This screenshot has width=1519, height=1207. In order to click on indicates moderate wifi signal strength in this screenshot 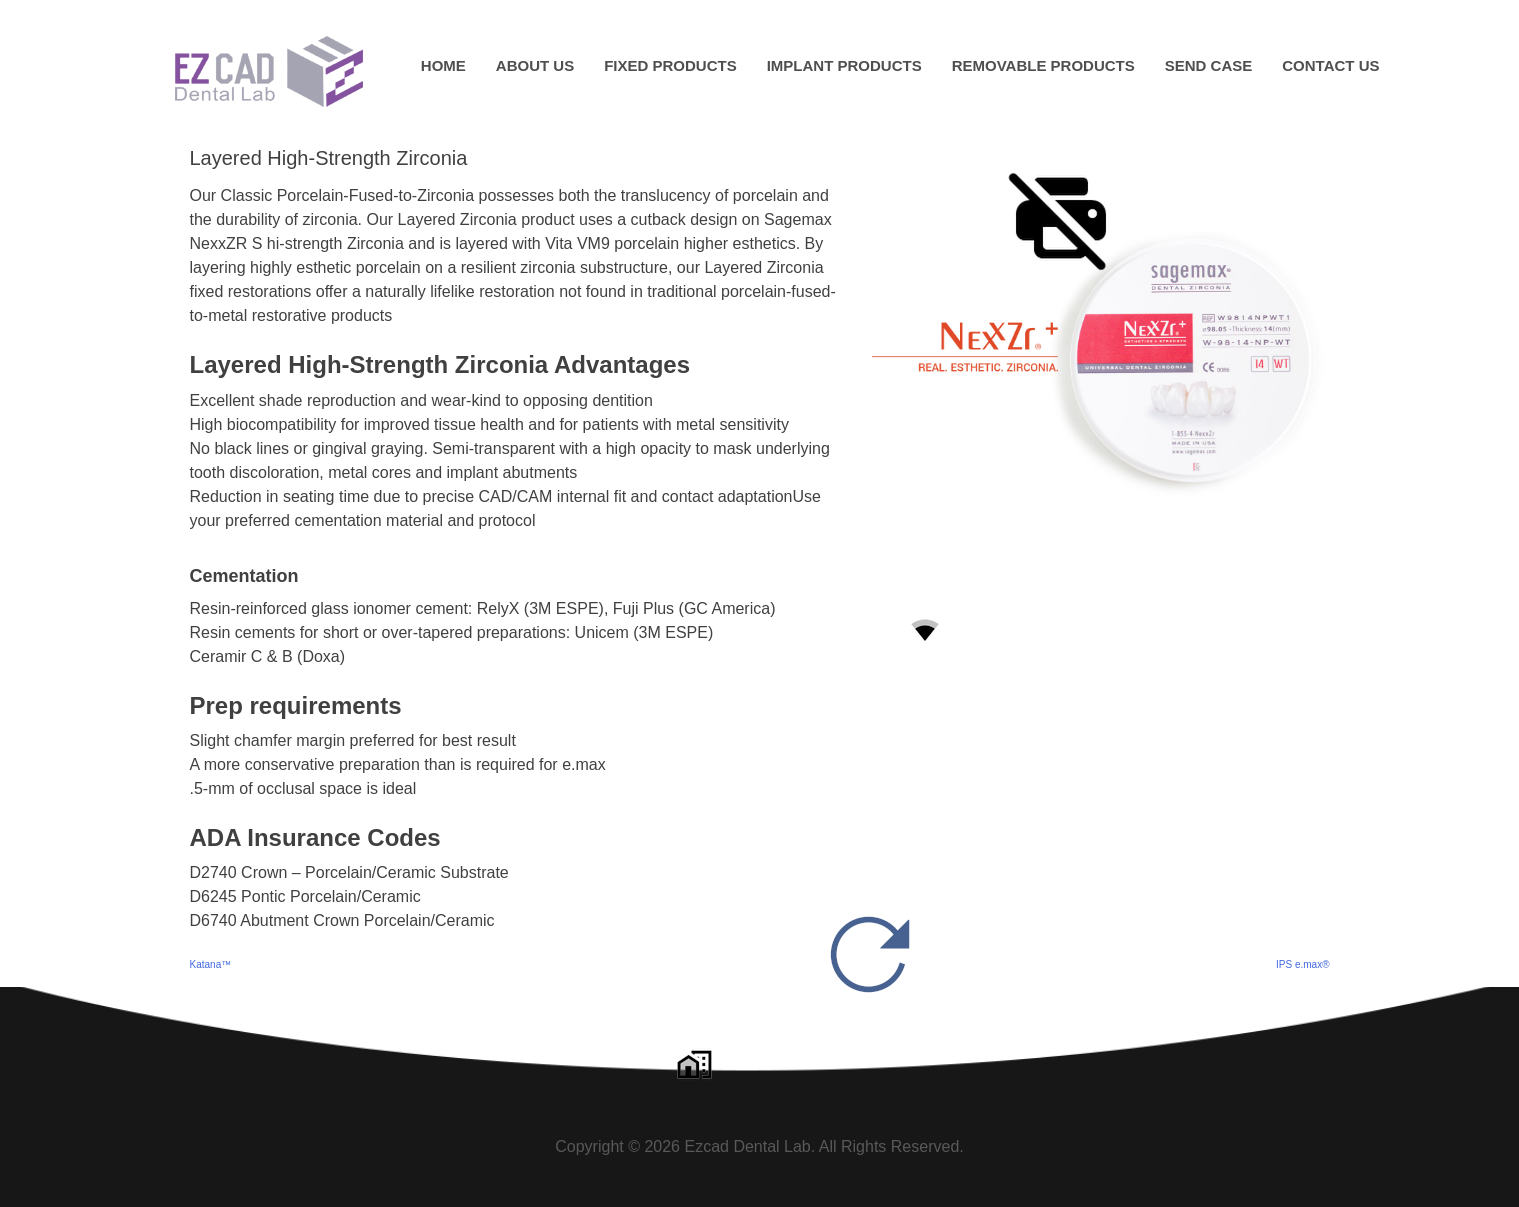, I will do `click(925, 630)`.